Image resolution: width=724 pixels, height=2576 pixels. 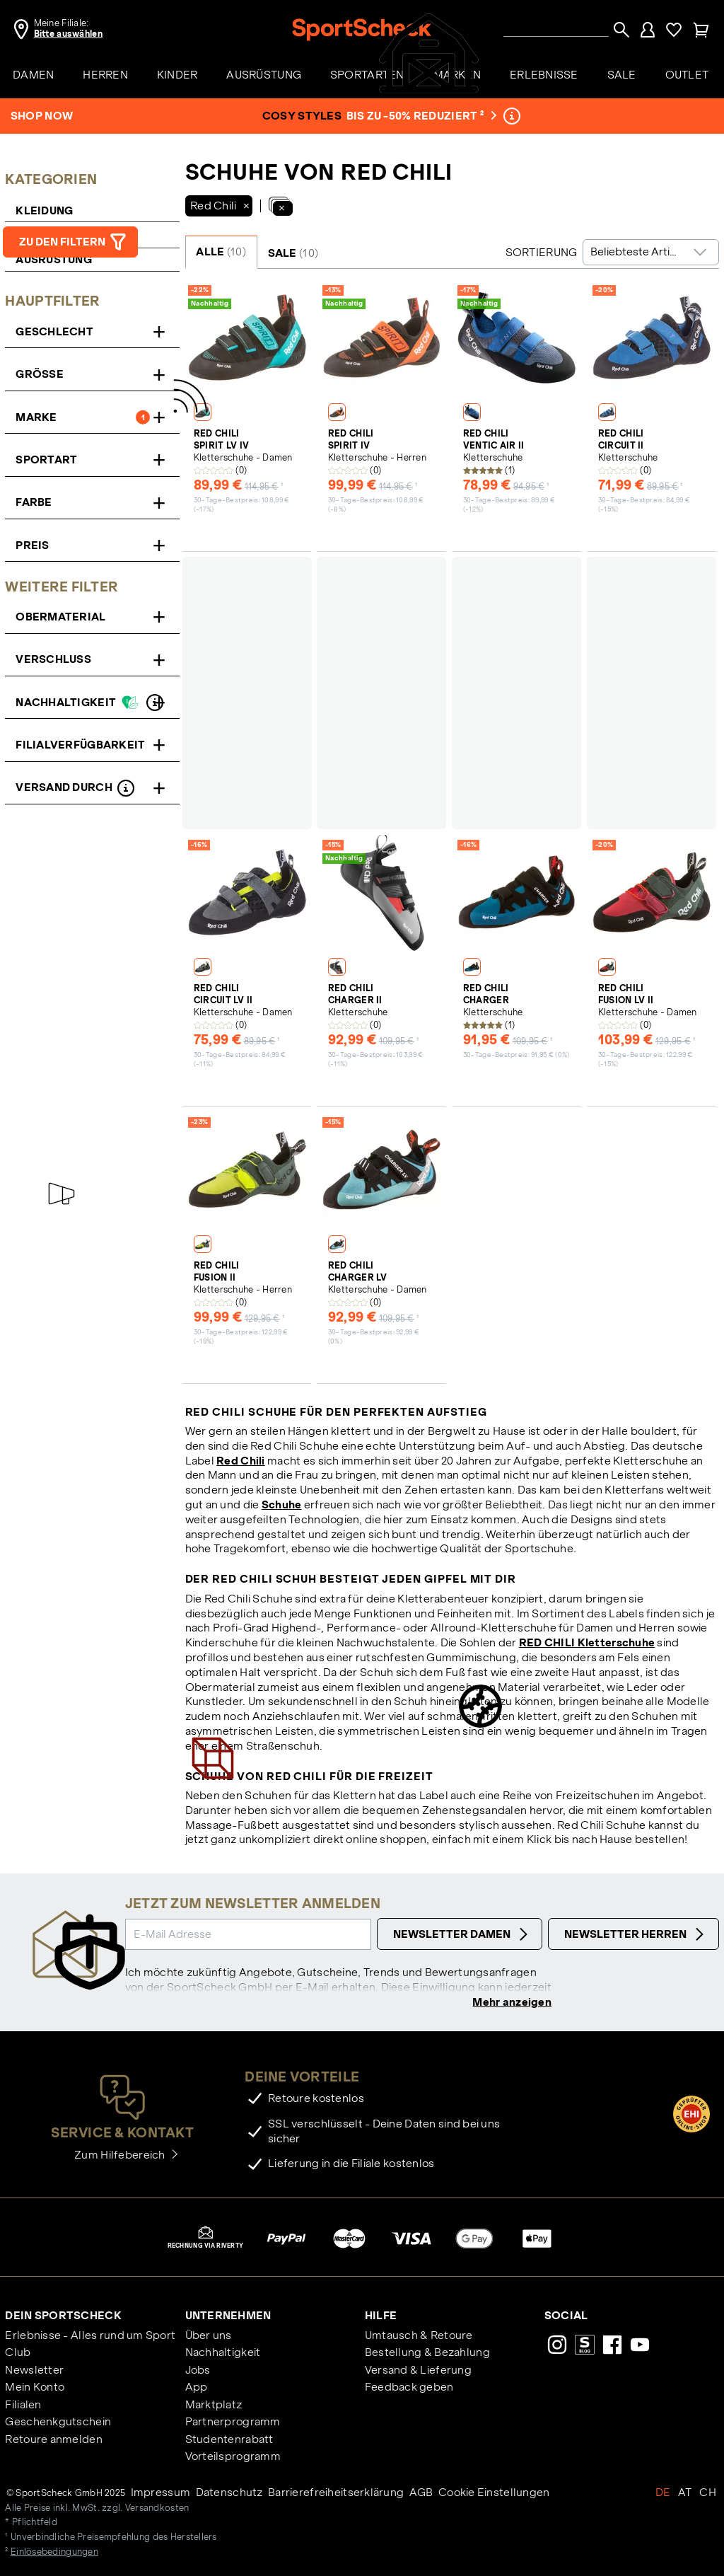 What do you see at coordinates (213, 1758) in the screenshot?
I see `view 3D model or object` at bounding box center [213, 1758].